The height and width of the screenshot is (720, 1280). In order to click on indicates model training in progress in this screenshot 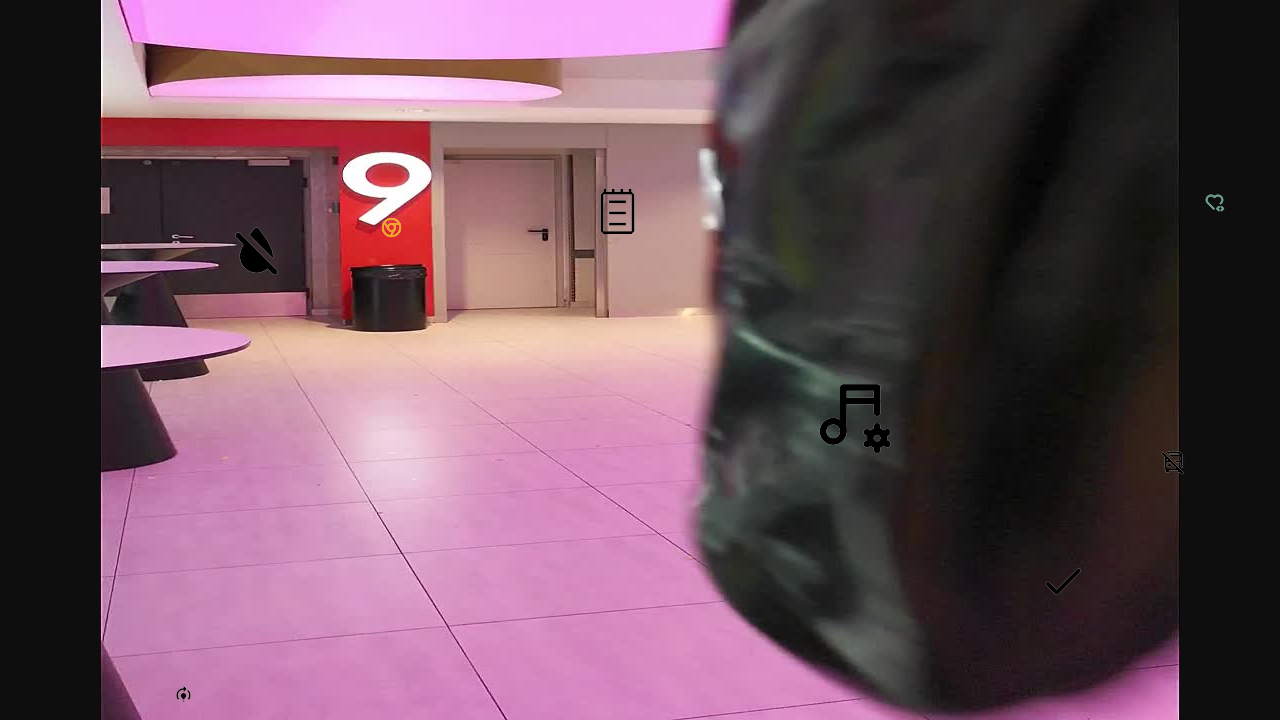, I will do `click(183, 694)`.